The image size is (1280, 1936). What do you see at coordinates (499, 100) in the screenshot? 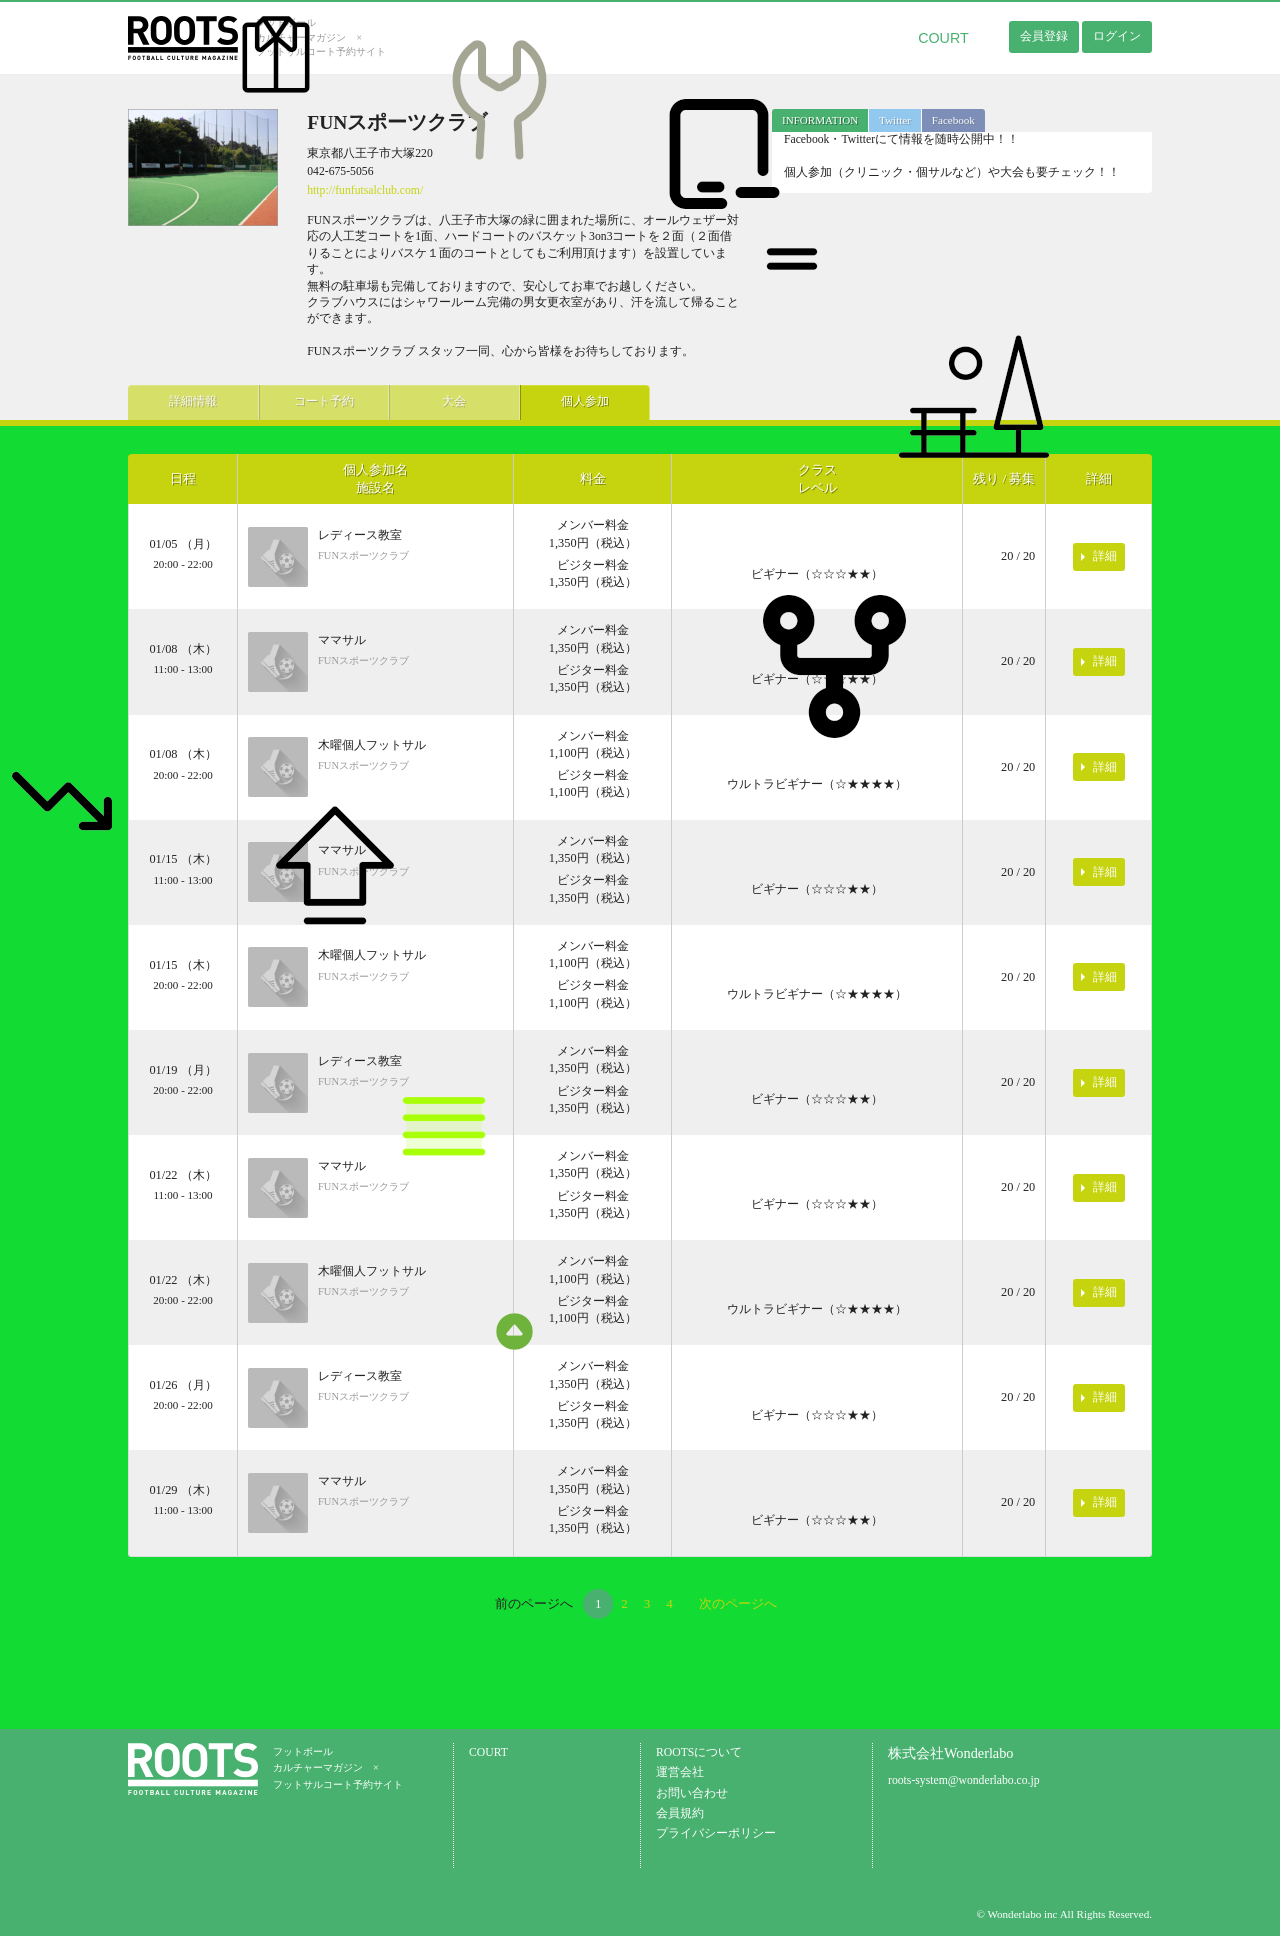
I see `access settings or configuration options` at bounding box center [499, 100].